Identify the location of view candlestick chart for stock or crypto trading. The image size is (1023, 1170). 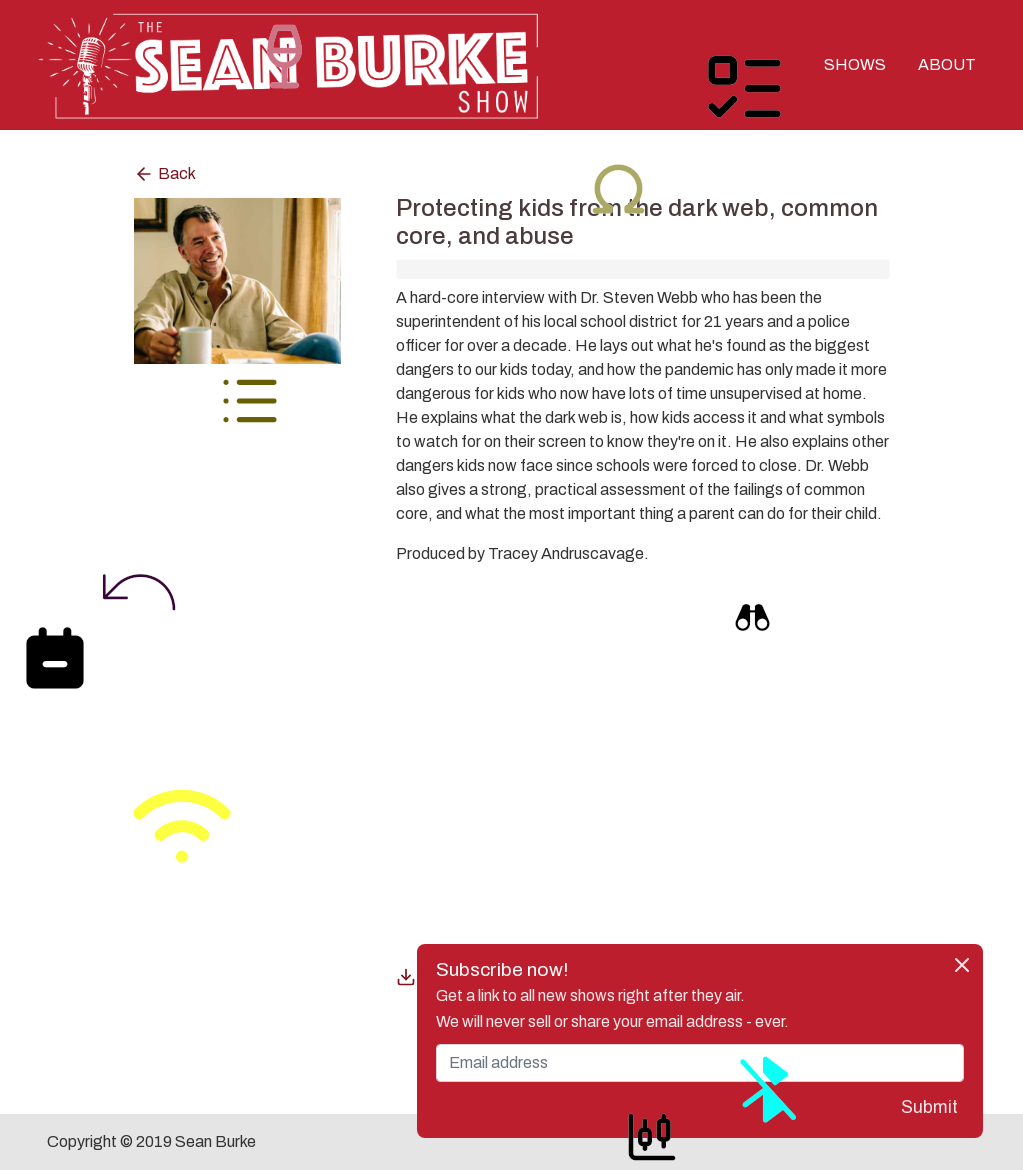
(652, 1137).